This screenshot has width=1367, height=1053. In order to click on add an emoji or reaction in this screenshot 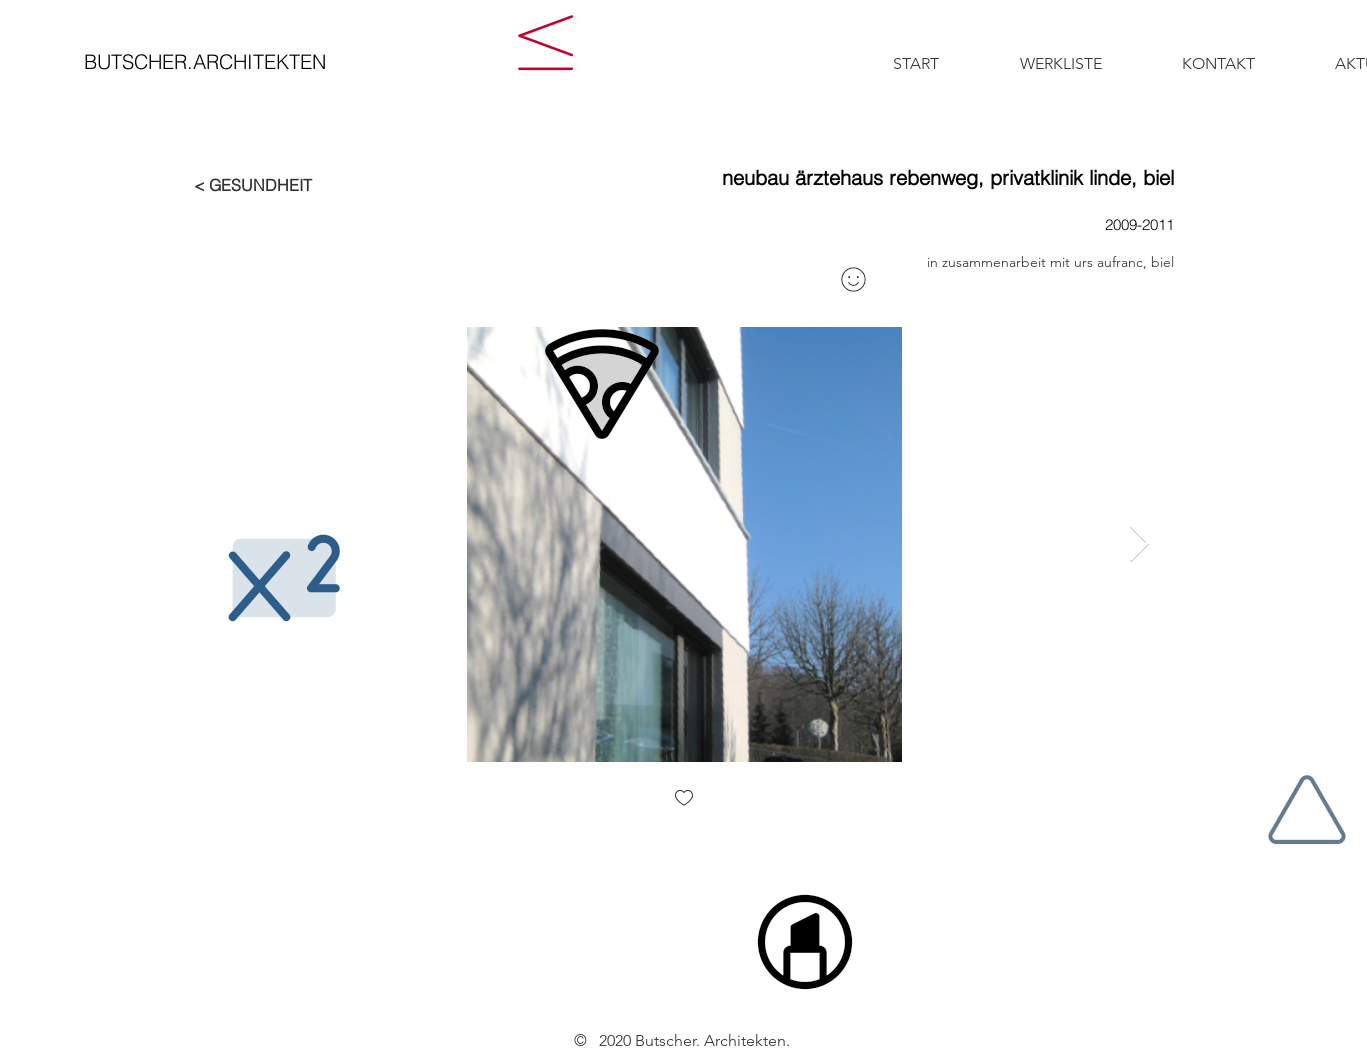, I will do `click(853, 279)`.